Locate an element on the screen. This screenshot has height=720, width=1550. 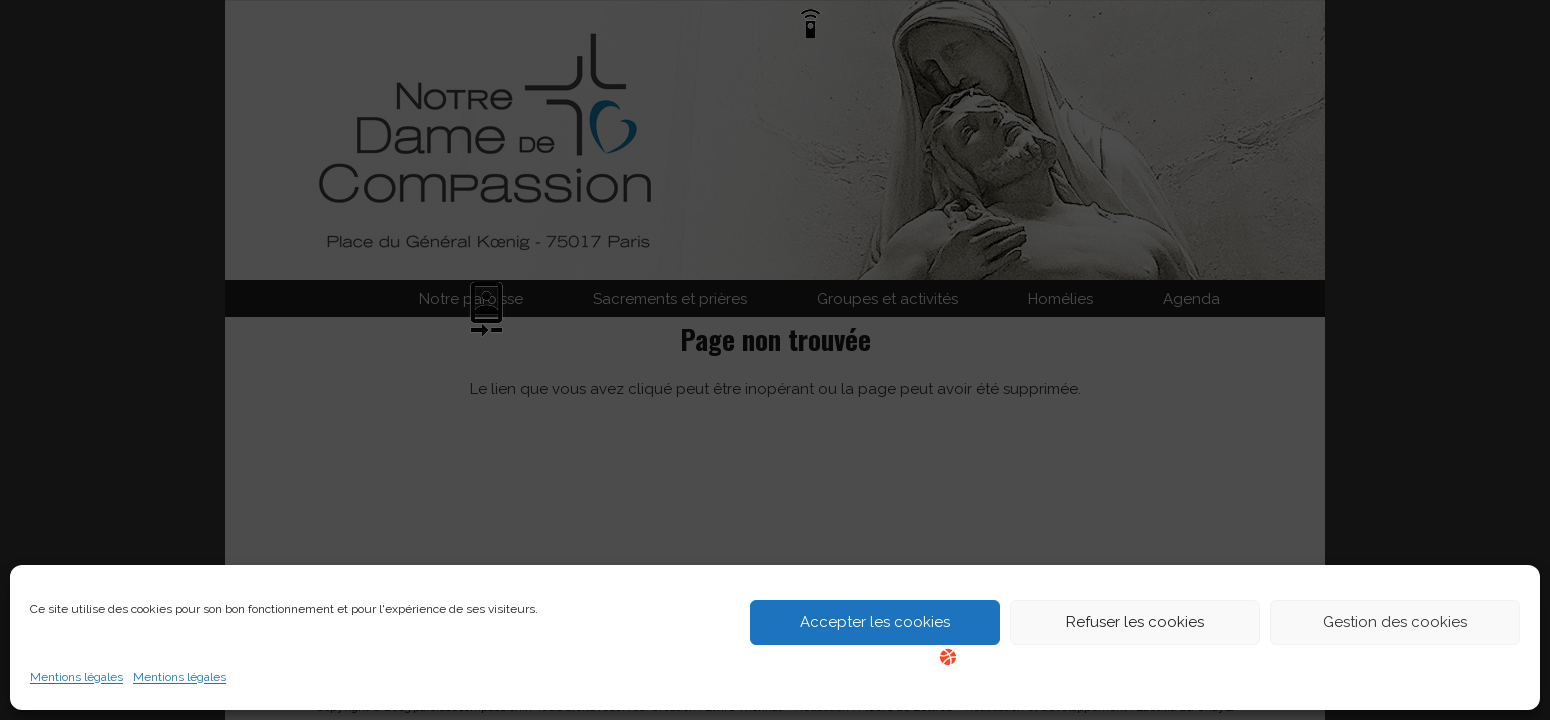
access remote control settings is located at coordinates (810, 24).